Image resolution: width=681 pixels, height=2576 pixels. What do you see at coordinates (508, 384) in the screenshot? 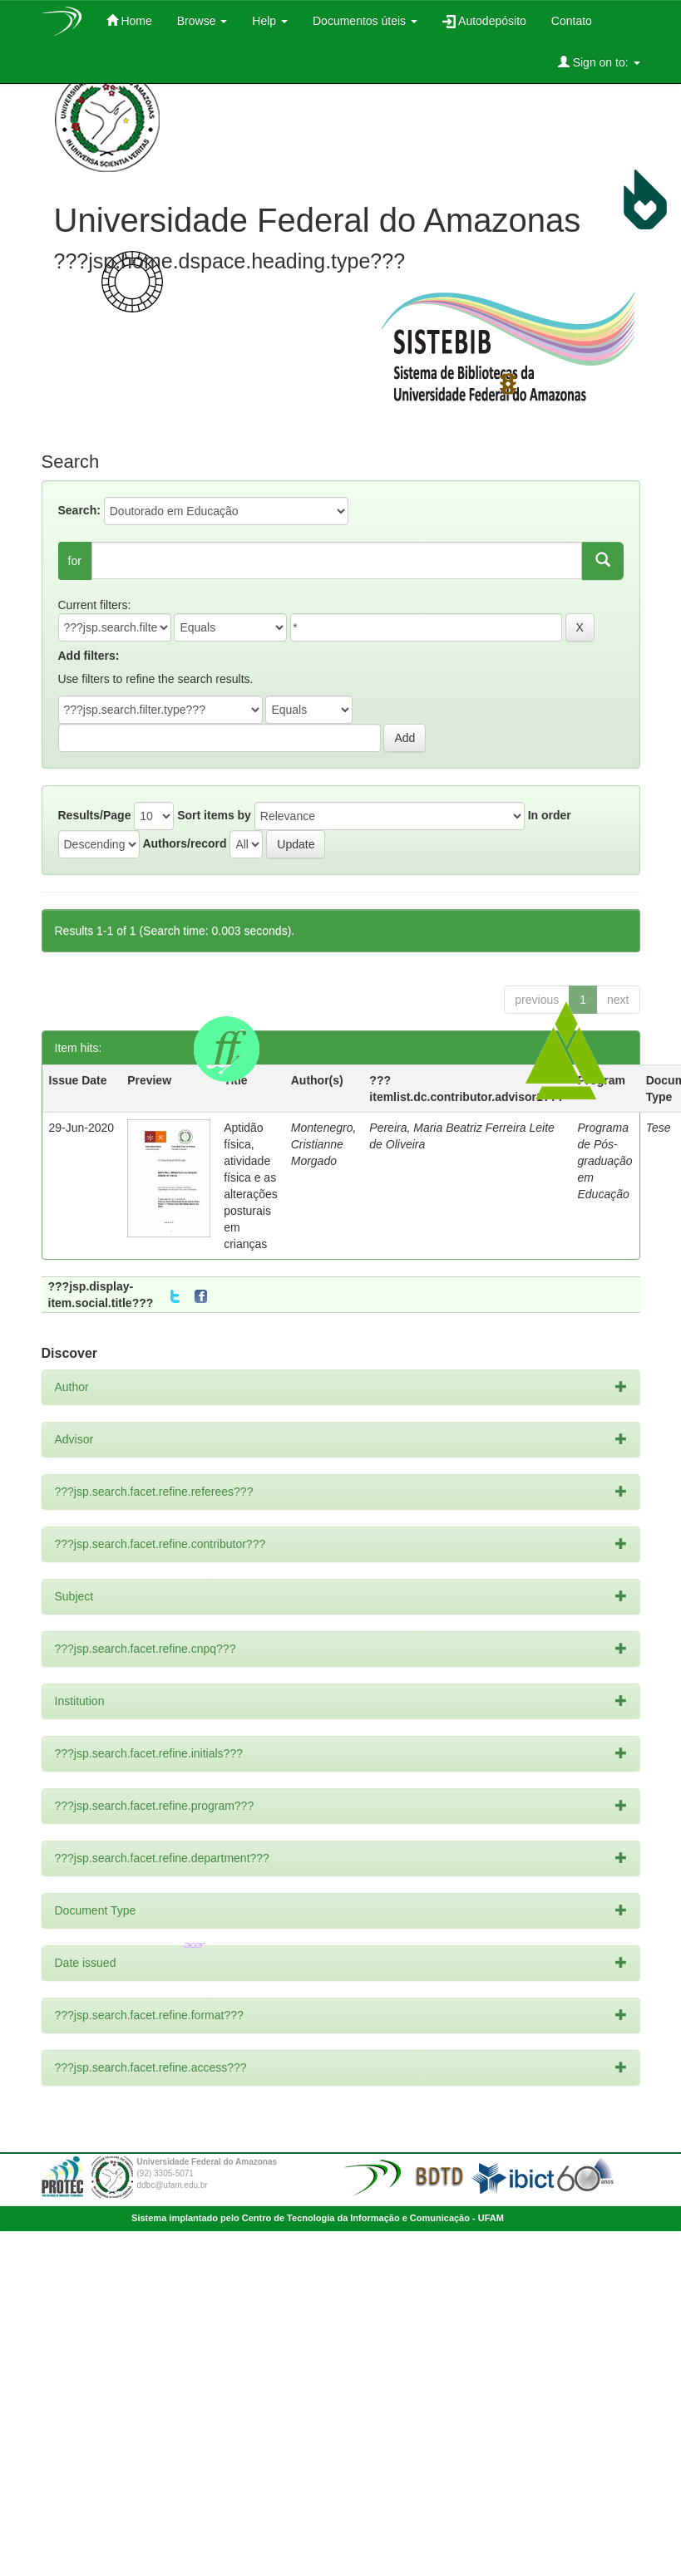
I see `view traffic conditions` at bounding box center [508, 384].